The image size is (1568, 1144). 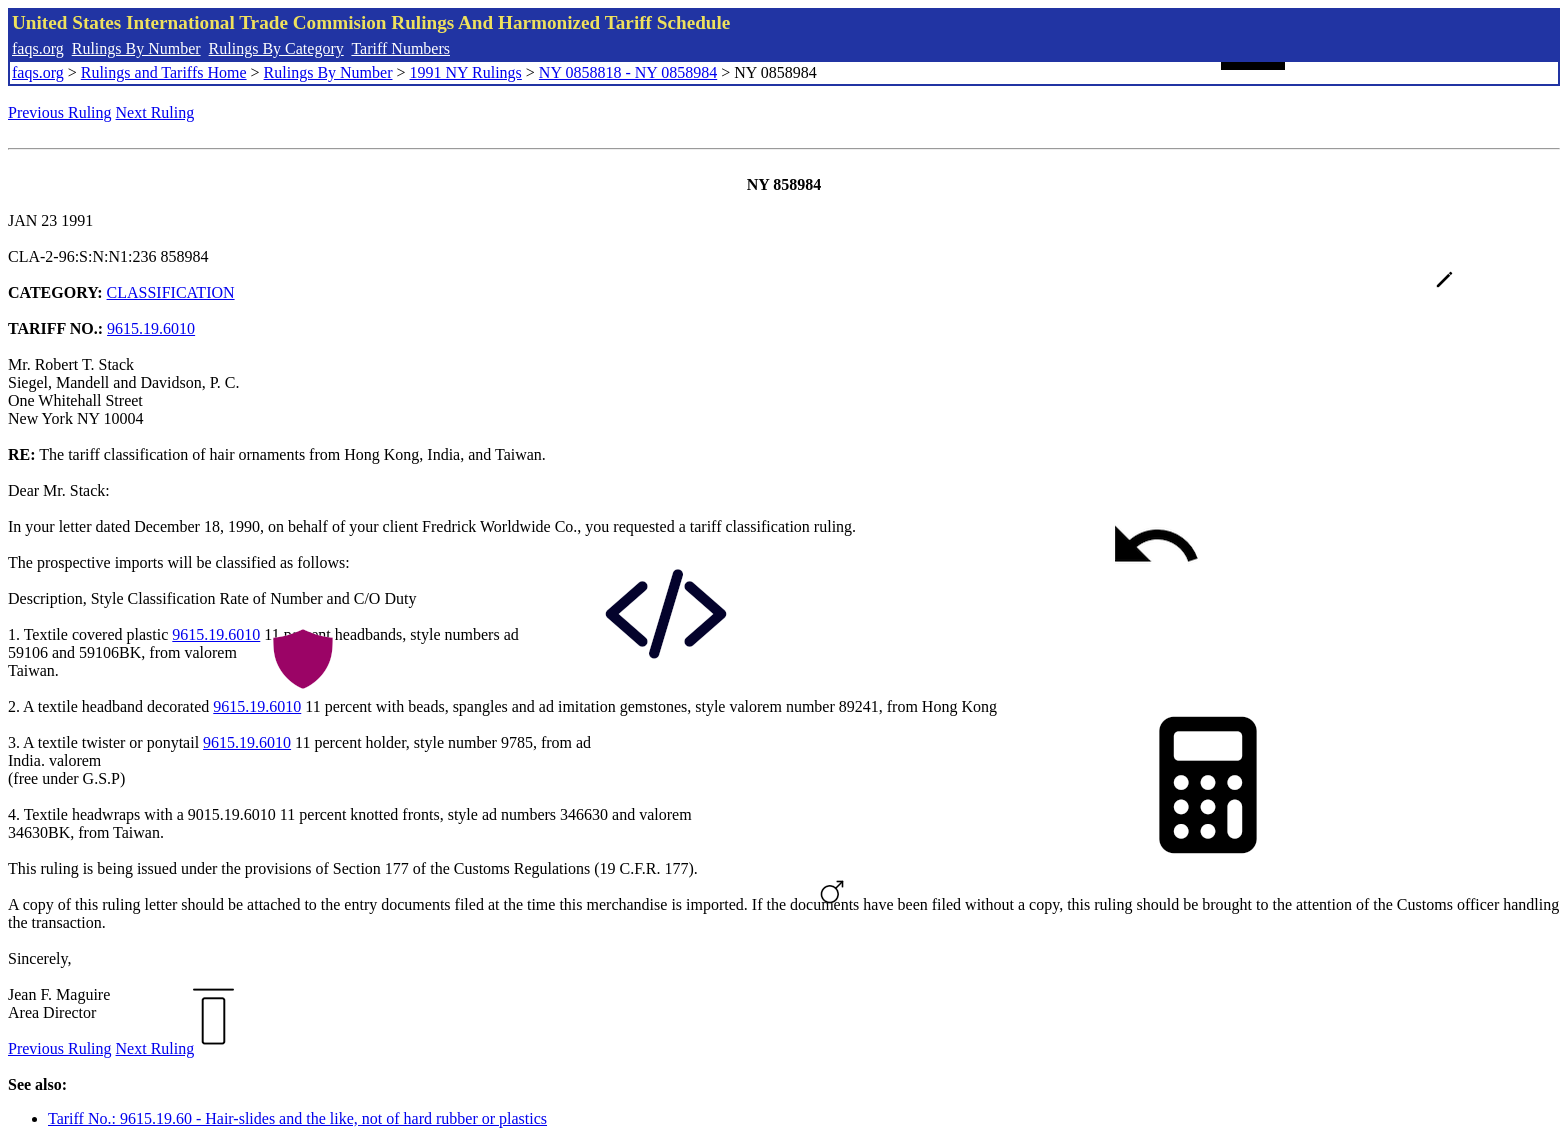 What do you see at coordinates (1253, 66) in the screenshot?
I see `insert a horizontal divider line` at bounding box center [1253, 66].